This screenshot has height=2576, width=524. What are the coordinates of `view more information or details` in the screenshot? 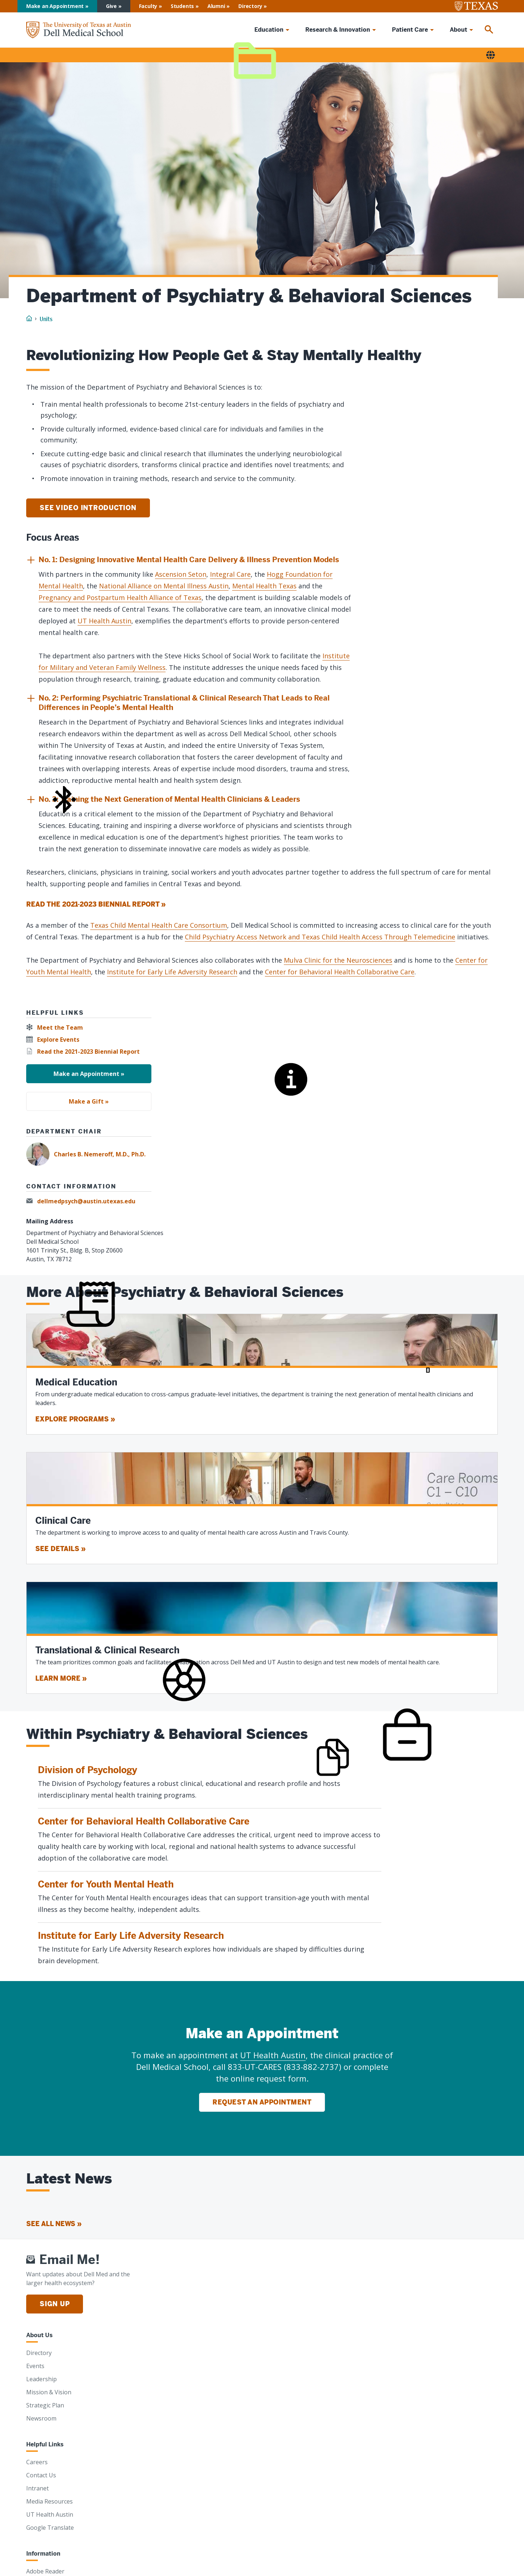 It's located at (291, 1079).